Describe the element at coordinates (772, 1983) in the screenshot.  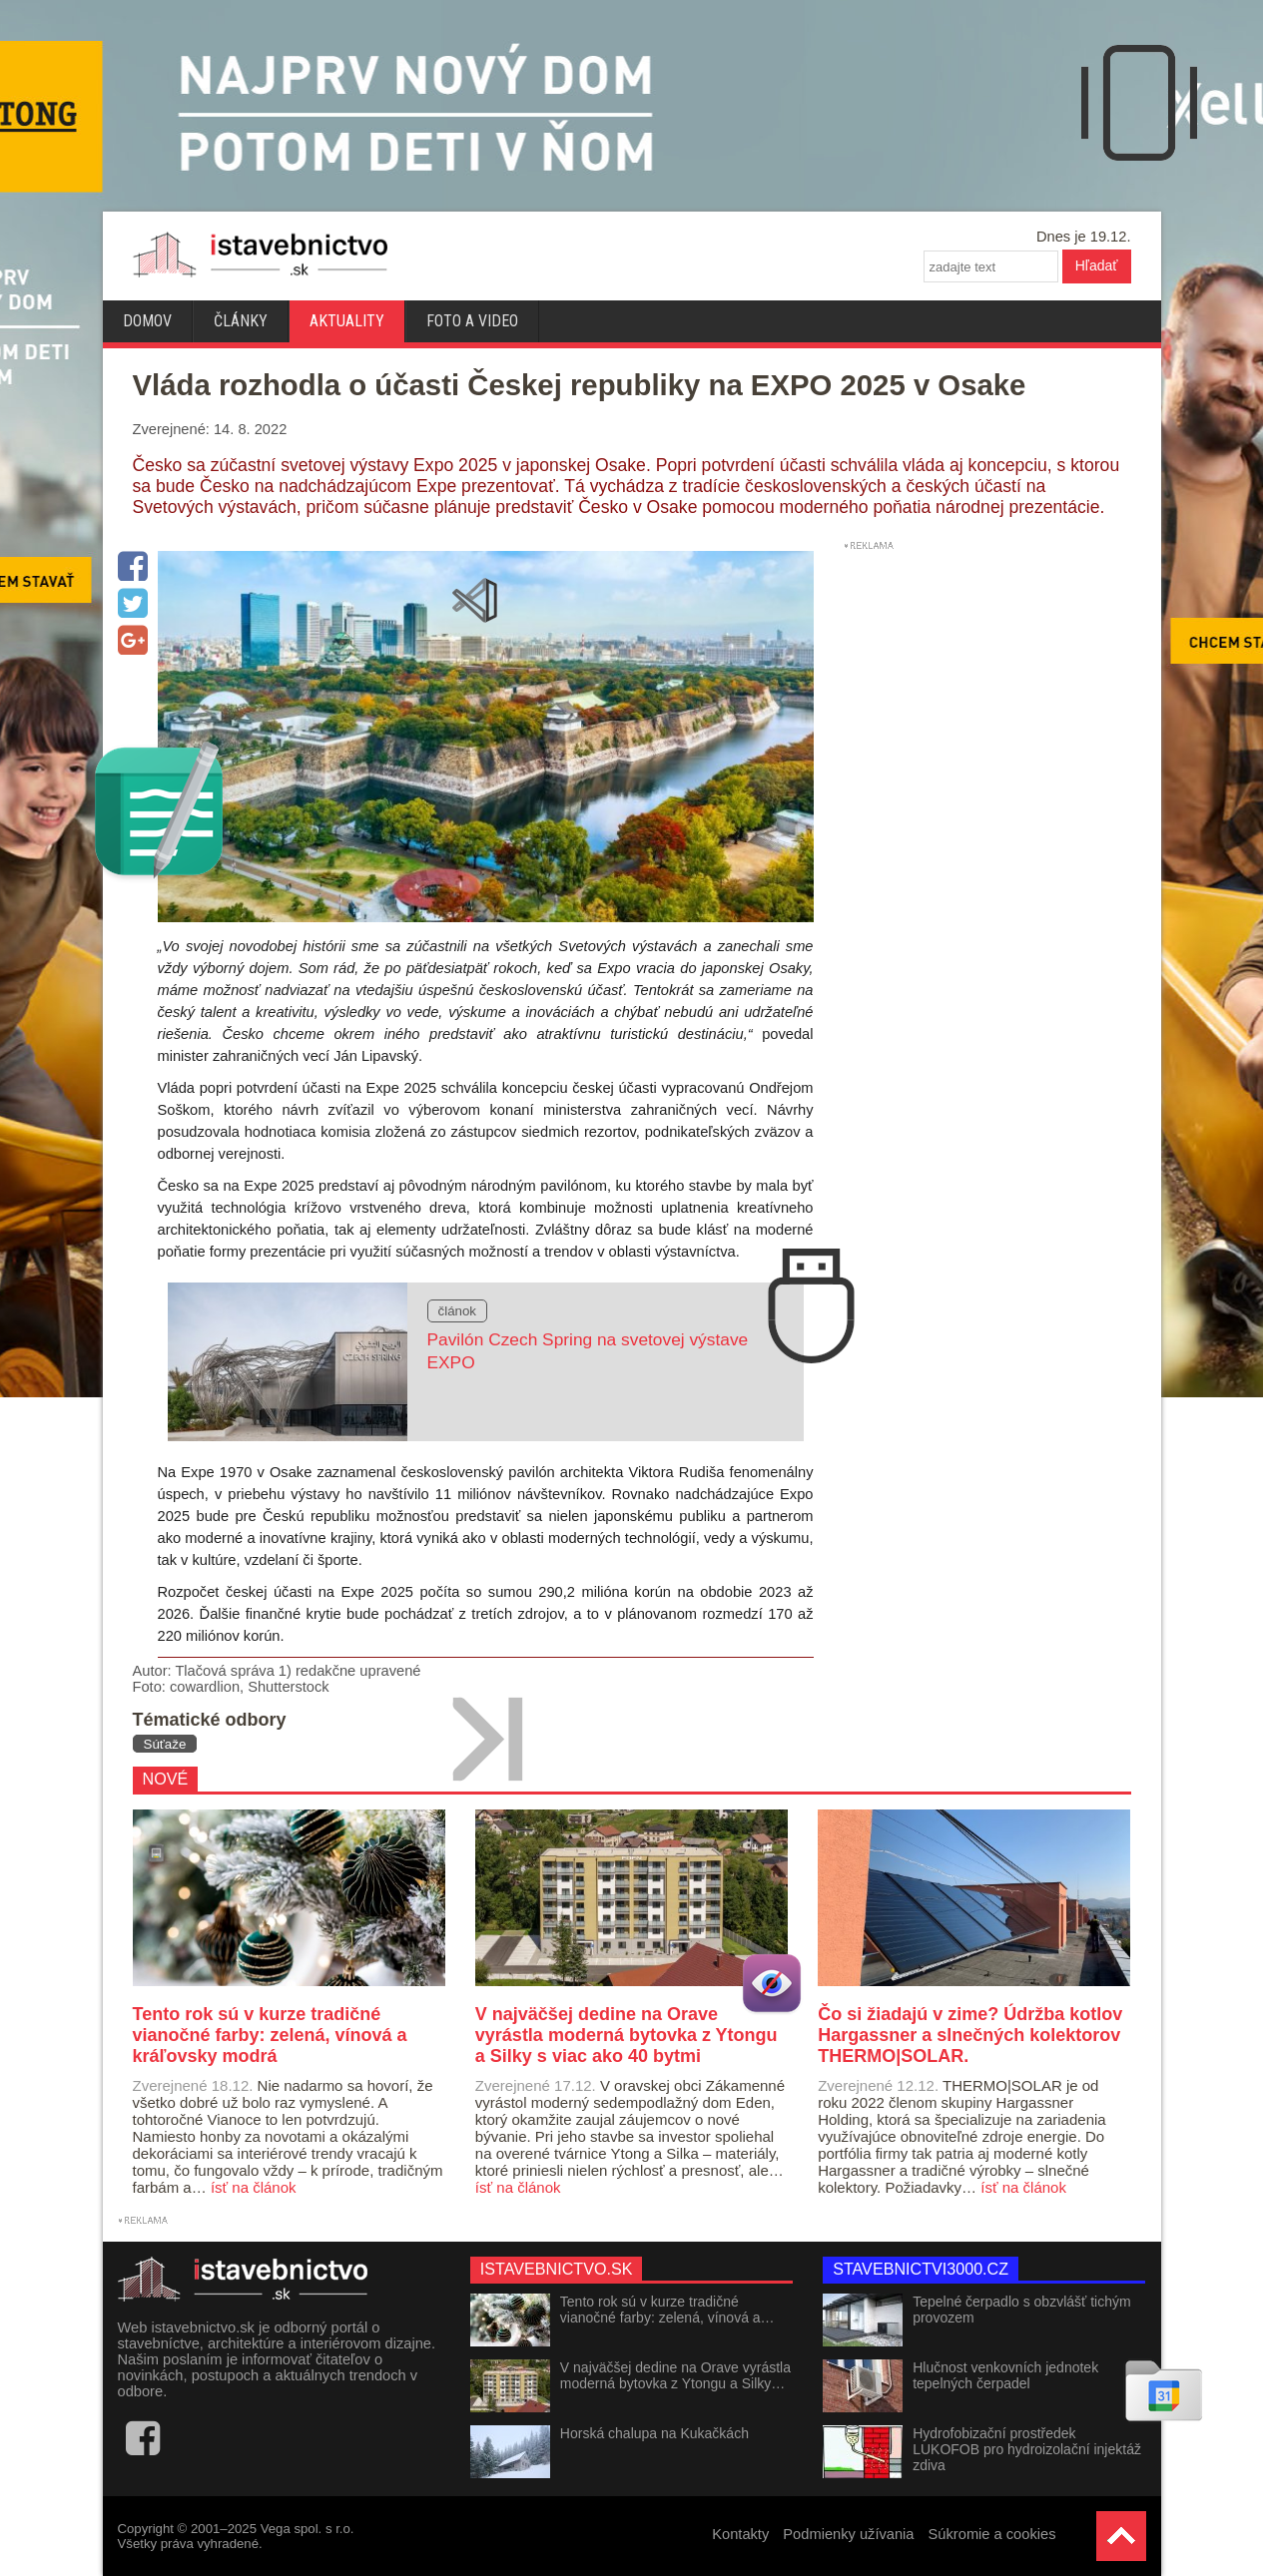
I see `open privacy and security settings` at that location.